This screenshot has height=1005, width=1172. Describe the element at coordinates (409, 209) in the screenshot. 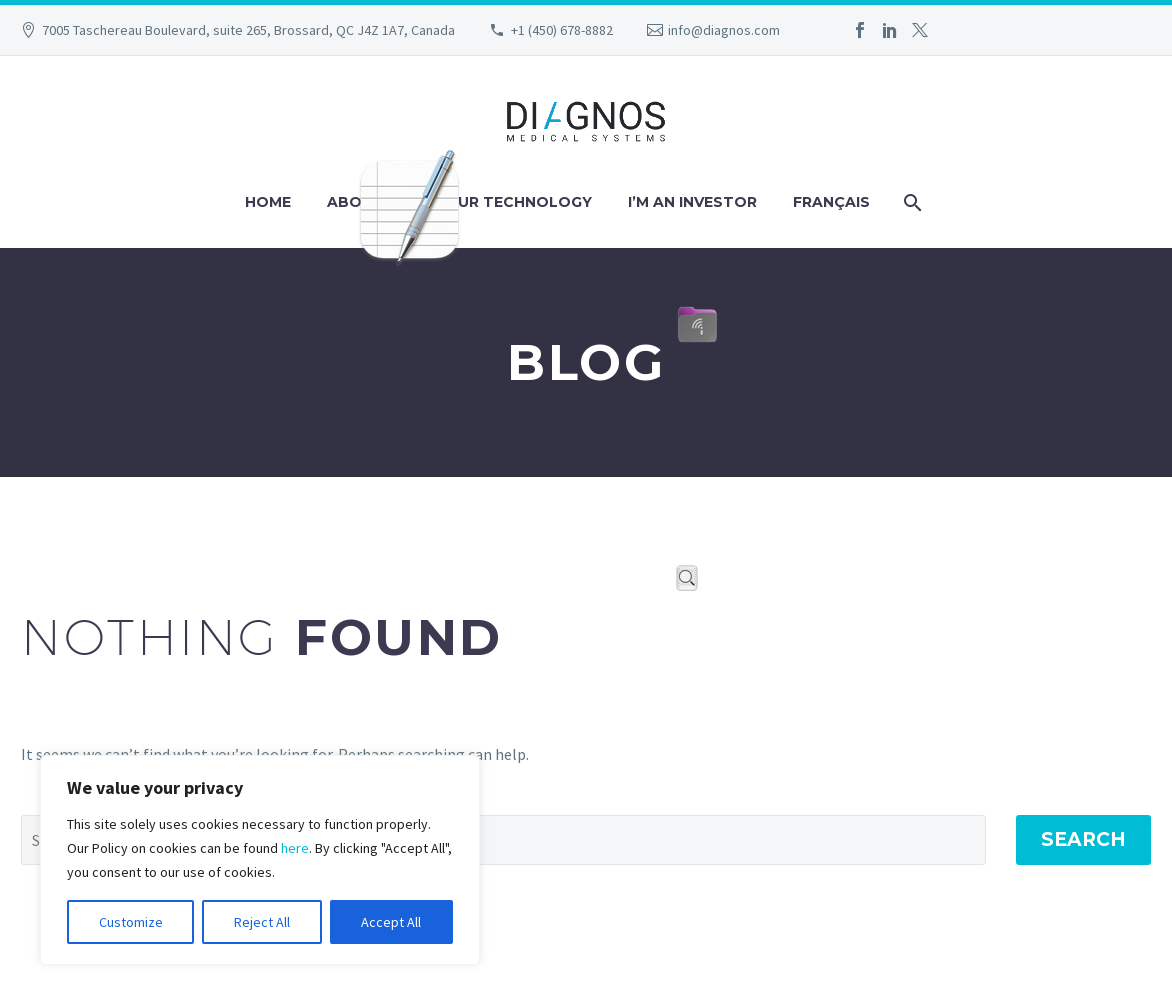

I see `open TextEdit to create or edit documents` at that location.